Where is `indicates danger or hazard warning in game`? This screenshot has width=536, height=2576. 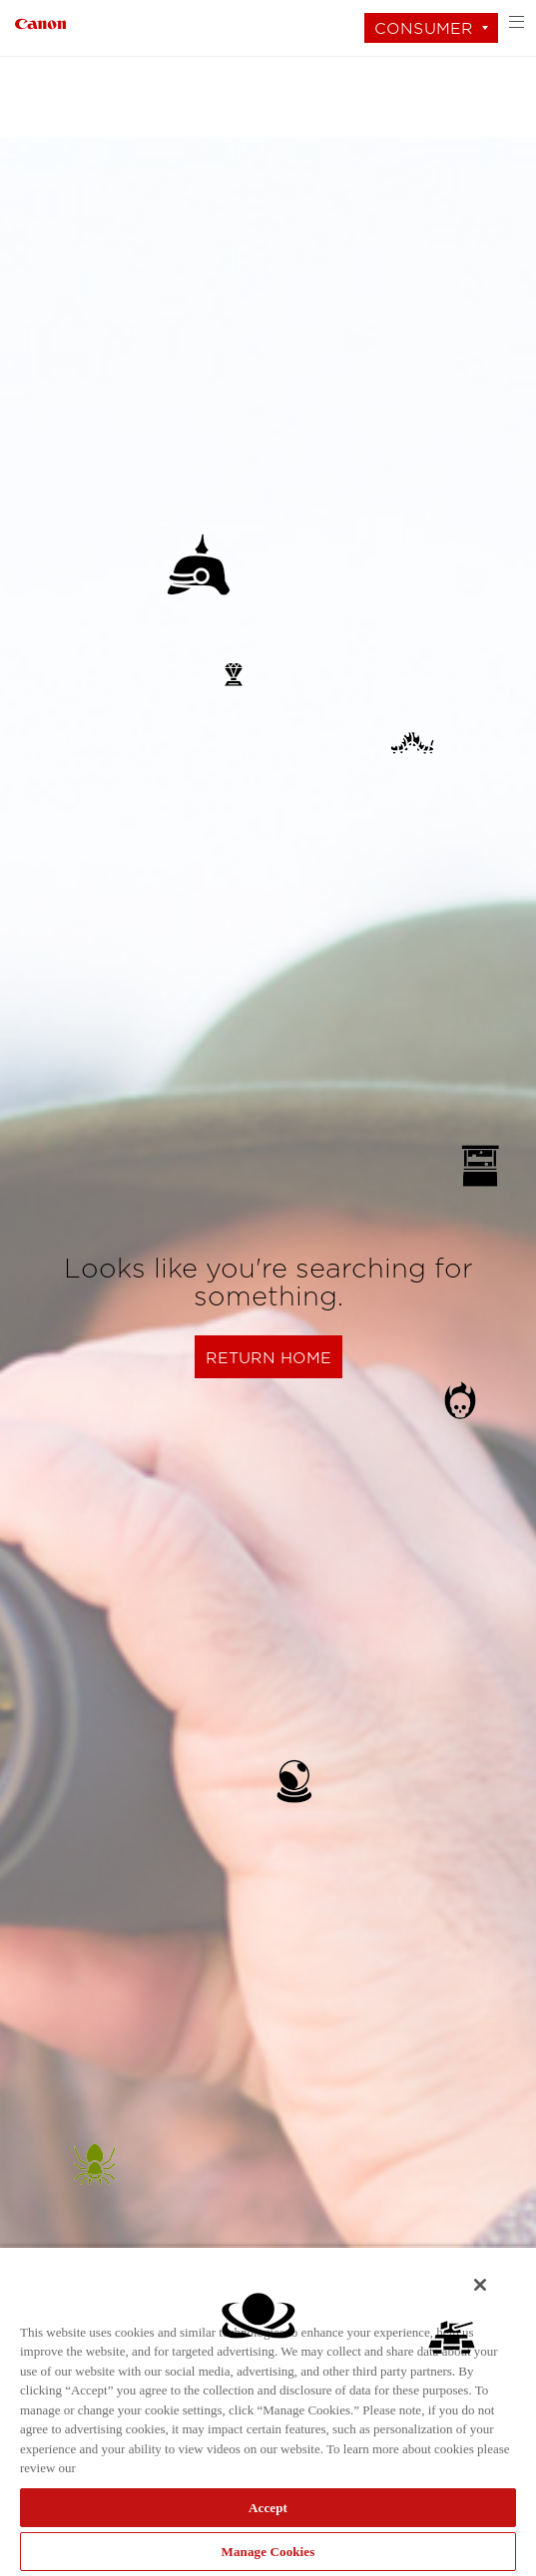
indicates danger or hazard warning in game is located at coordinates (460, 1400).